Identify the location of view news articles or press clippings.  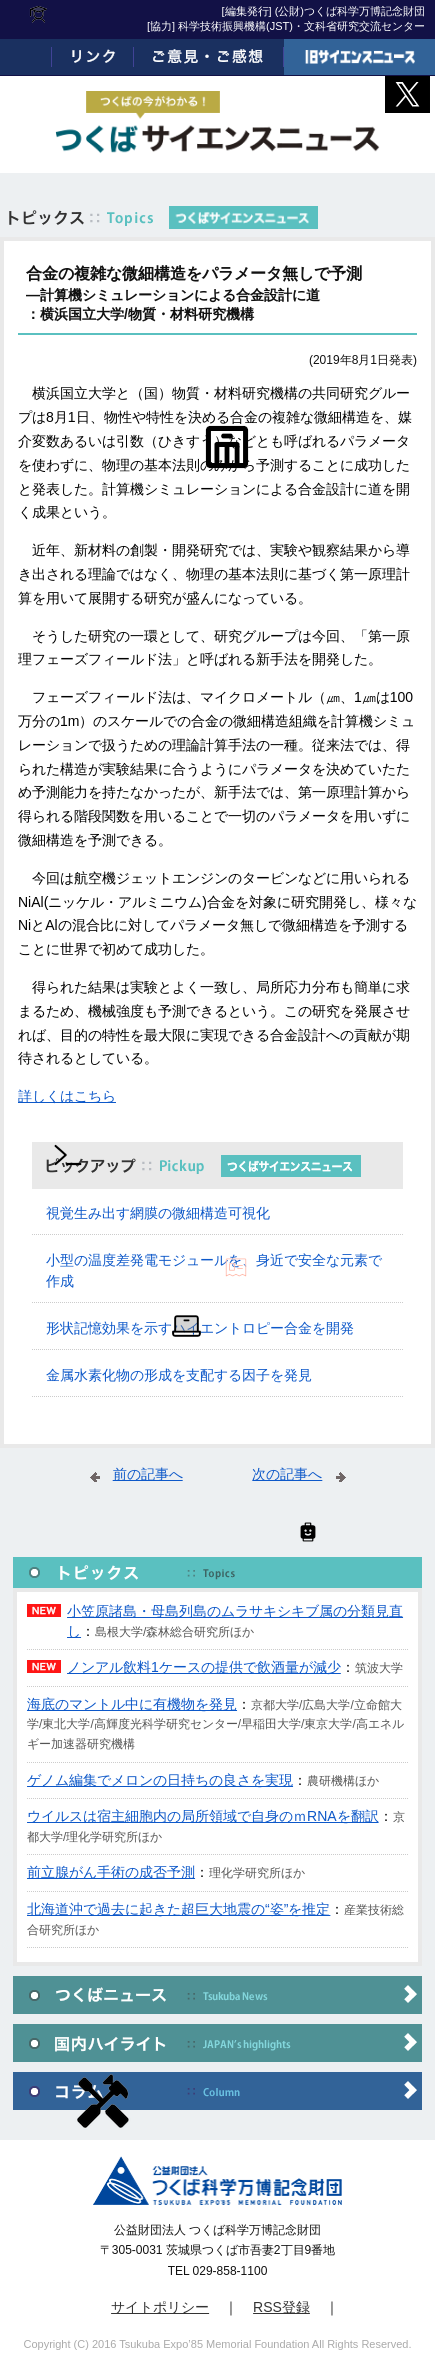
(236, 1267).